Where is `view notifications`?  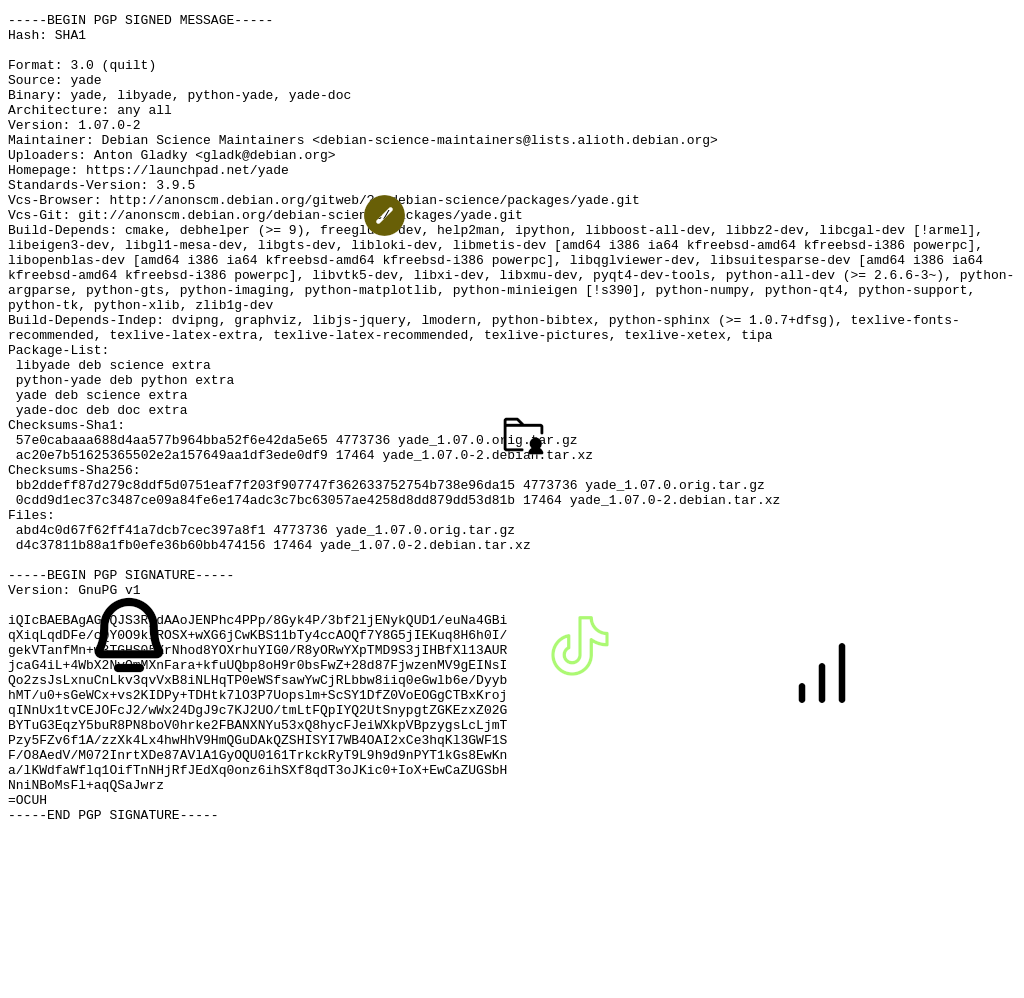 view notifications is located at coordinates (129, 635).